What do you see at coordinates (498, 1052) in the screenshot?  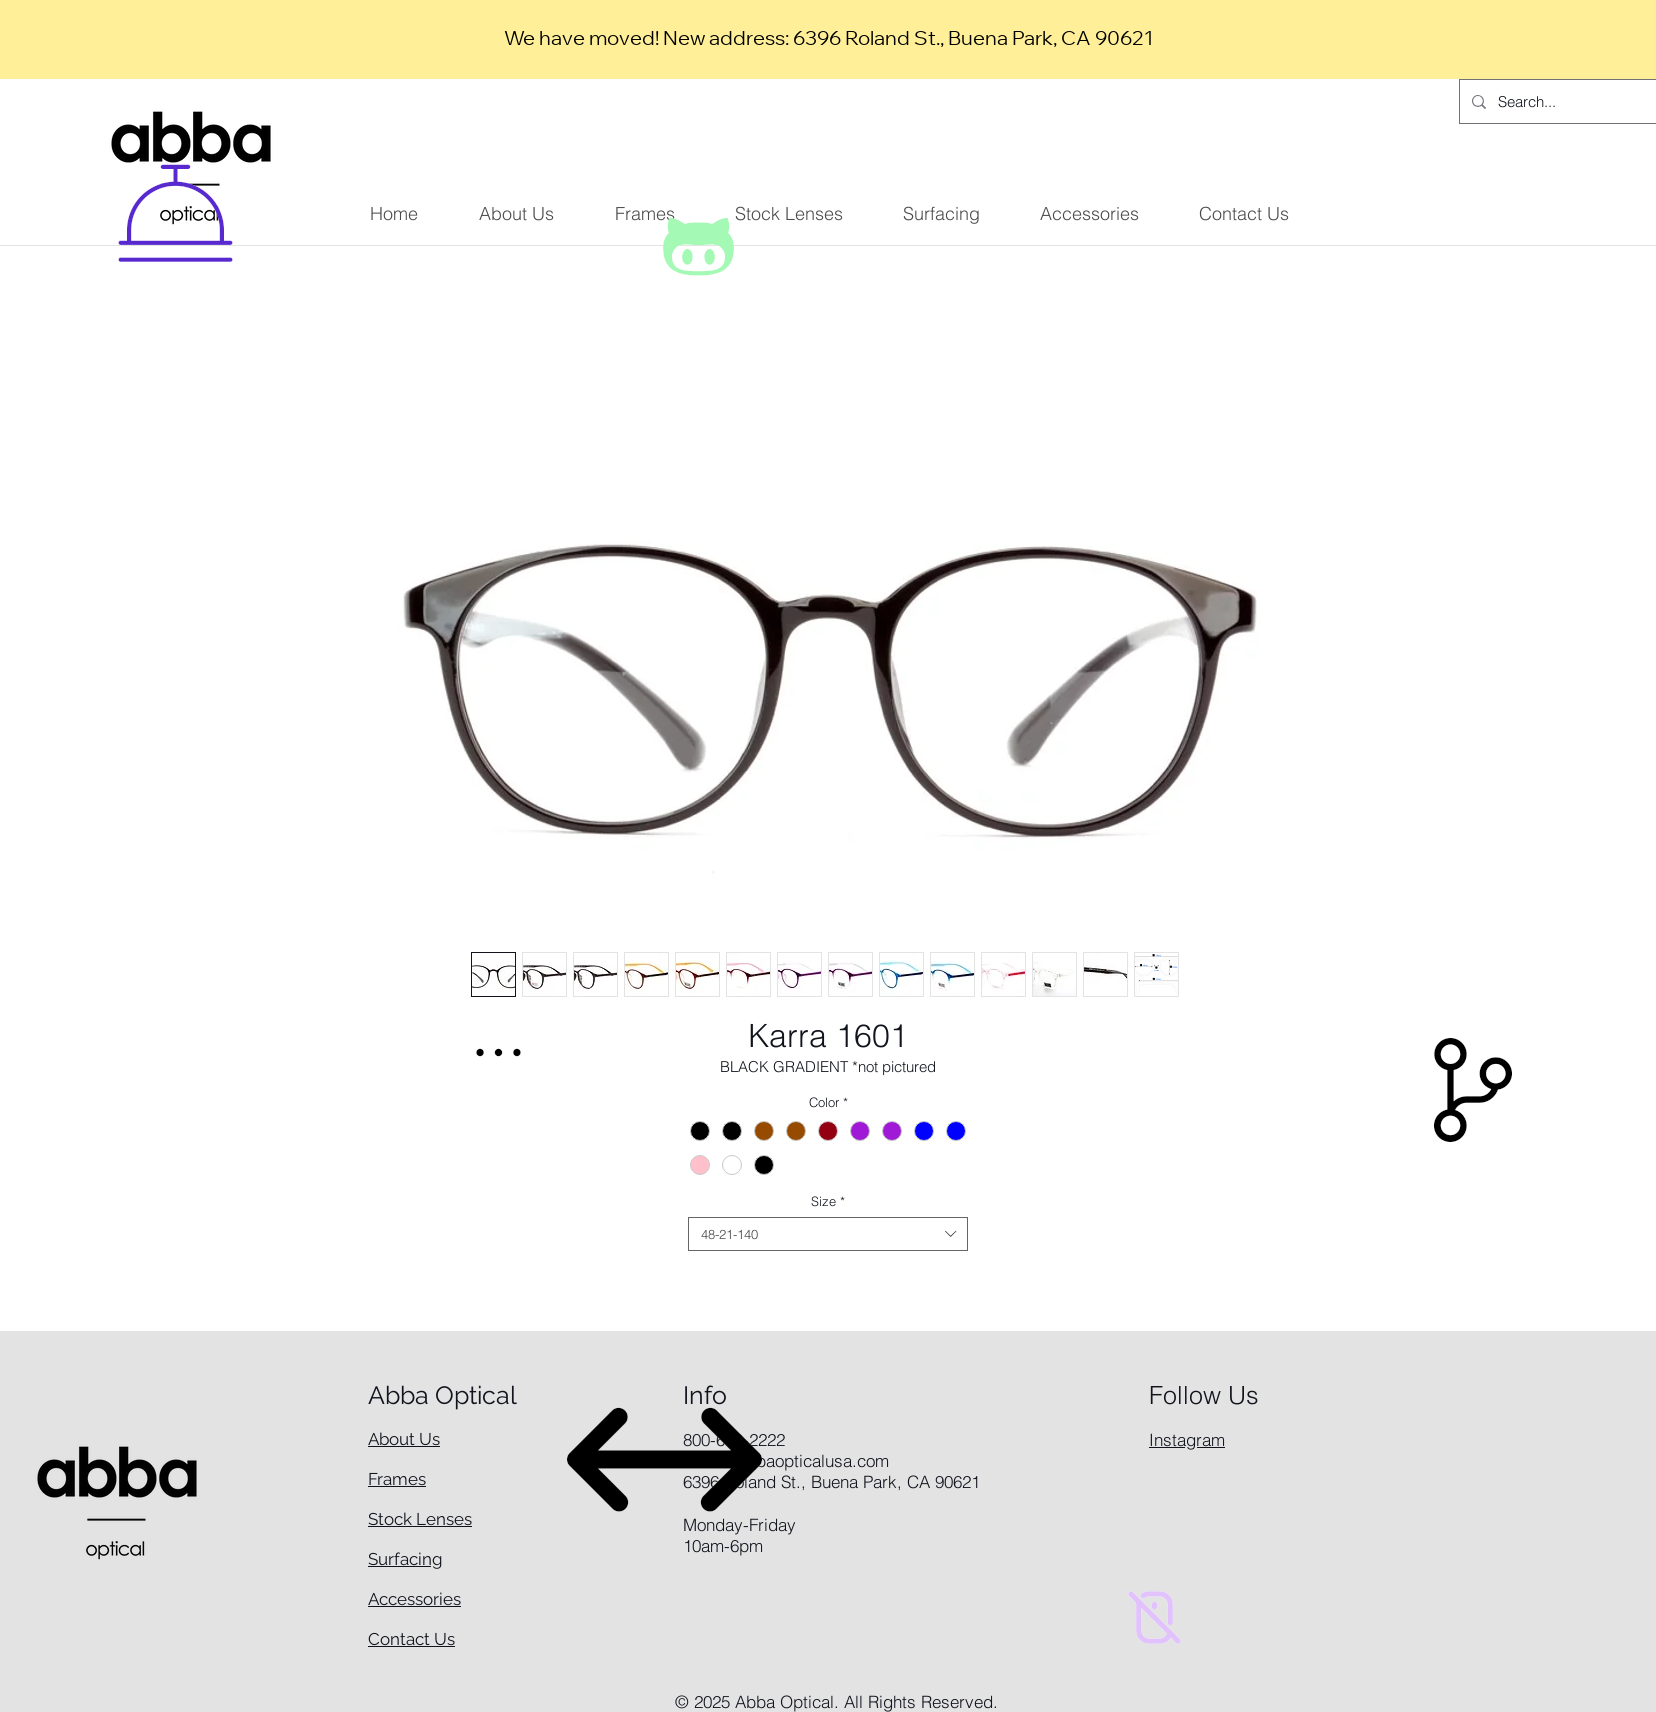 I see `access more options or actions` at bounding box center [498, 1052].